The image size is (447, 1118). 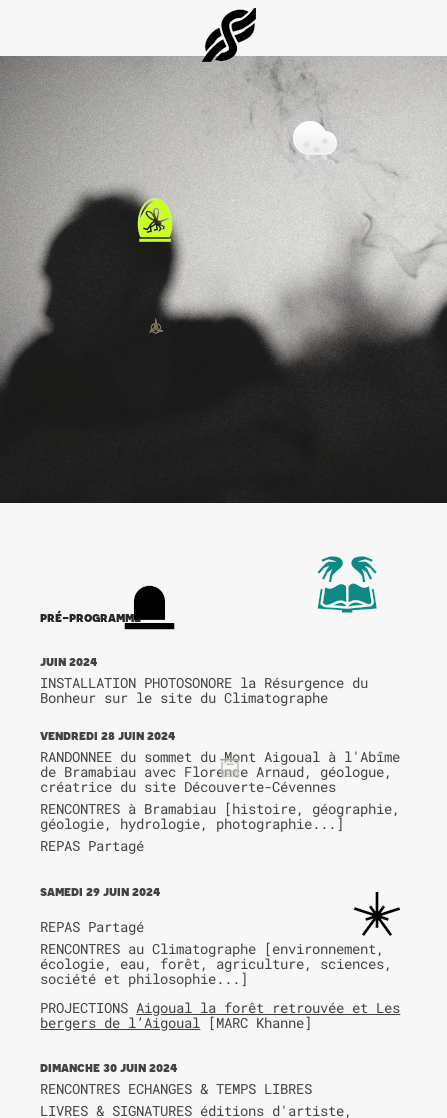 What do you see at coordinates (229, 35) in the screenshot?
I see `indicates a connection or link between items` at bounding box center [229, 35].